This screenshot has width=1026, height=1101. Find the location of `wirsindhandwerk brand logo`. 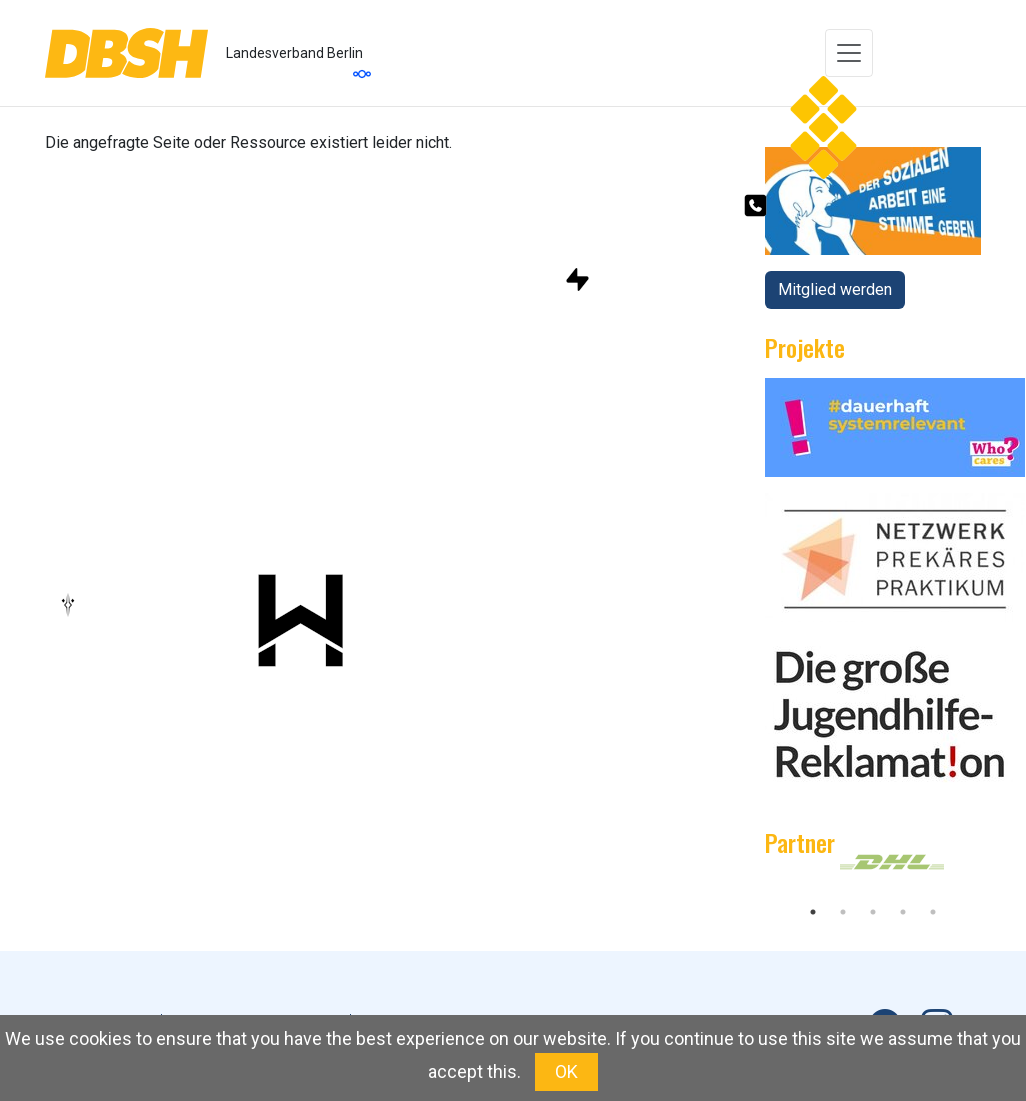

wirsindhandwerk brand logo is located at coordinates (300, 620).